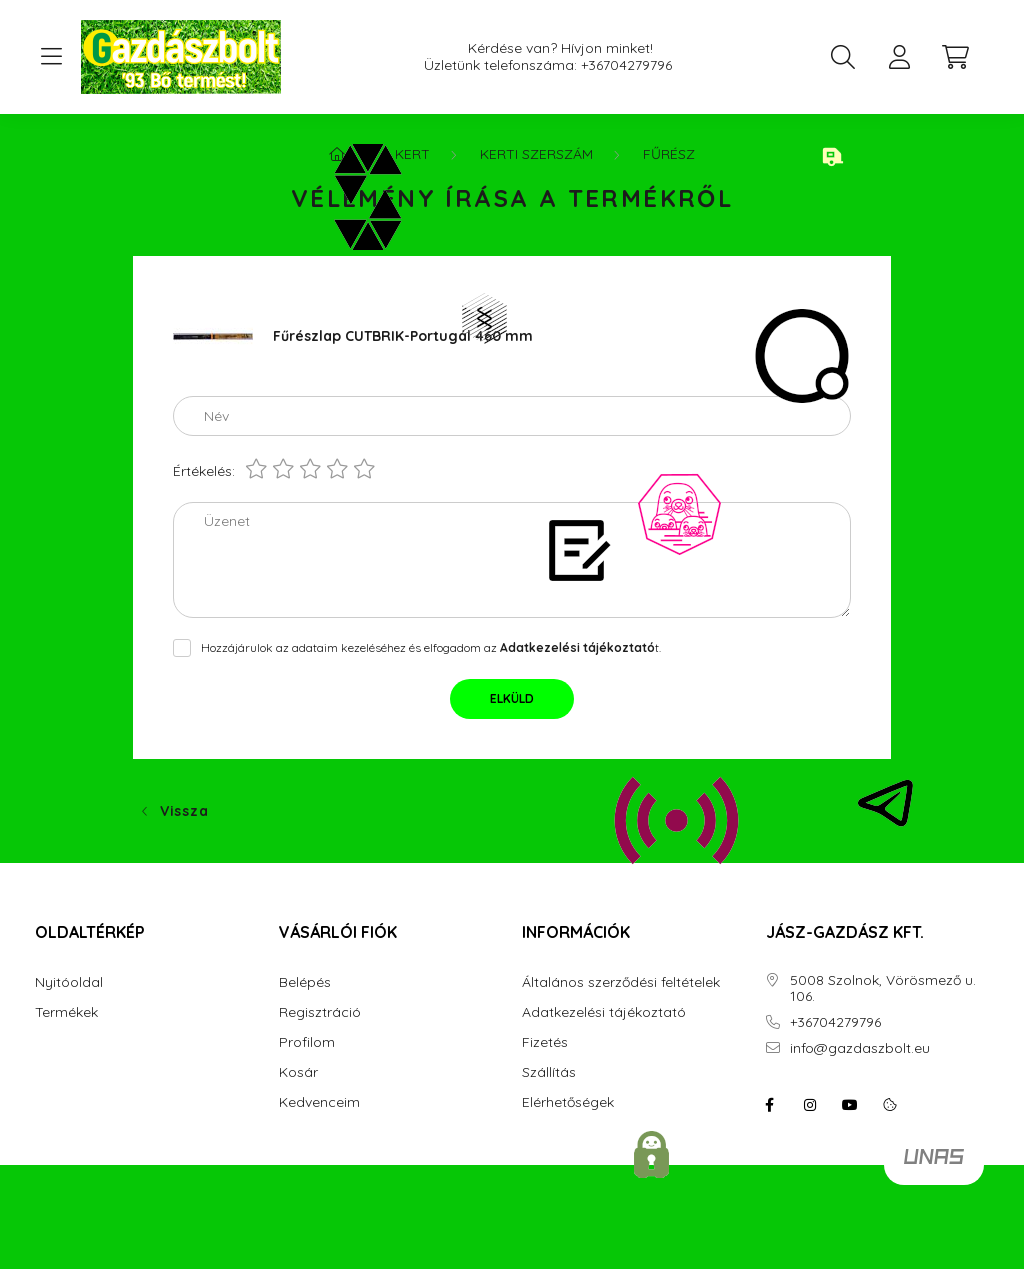  I want to click on open telegram messaging app, so click(889, 800).